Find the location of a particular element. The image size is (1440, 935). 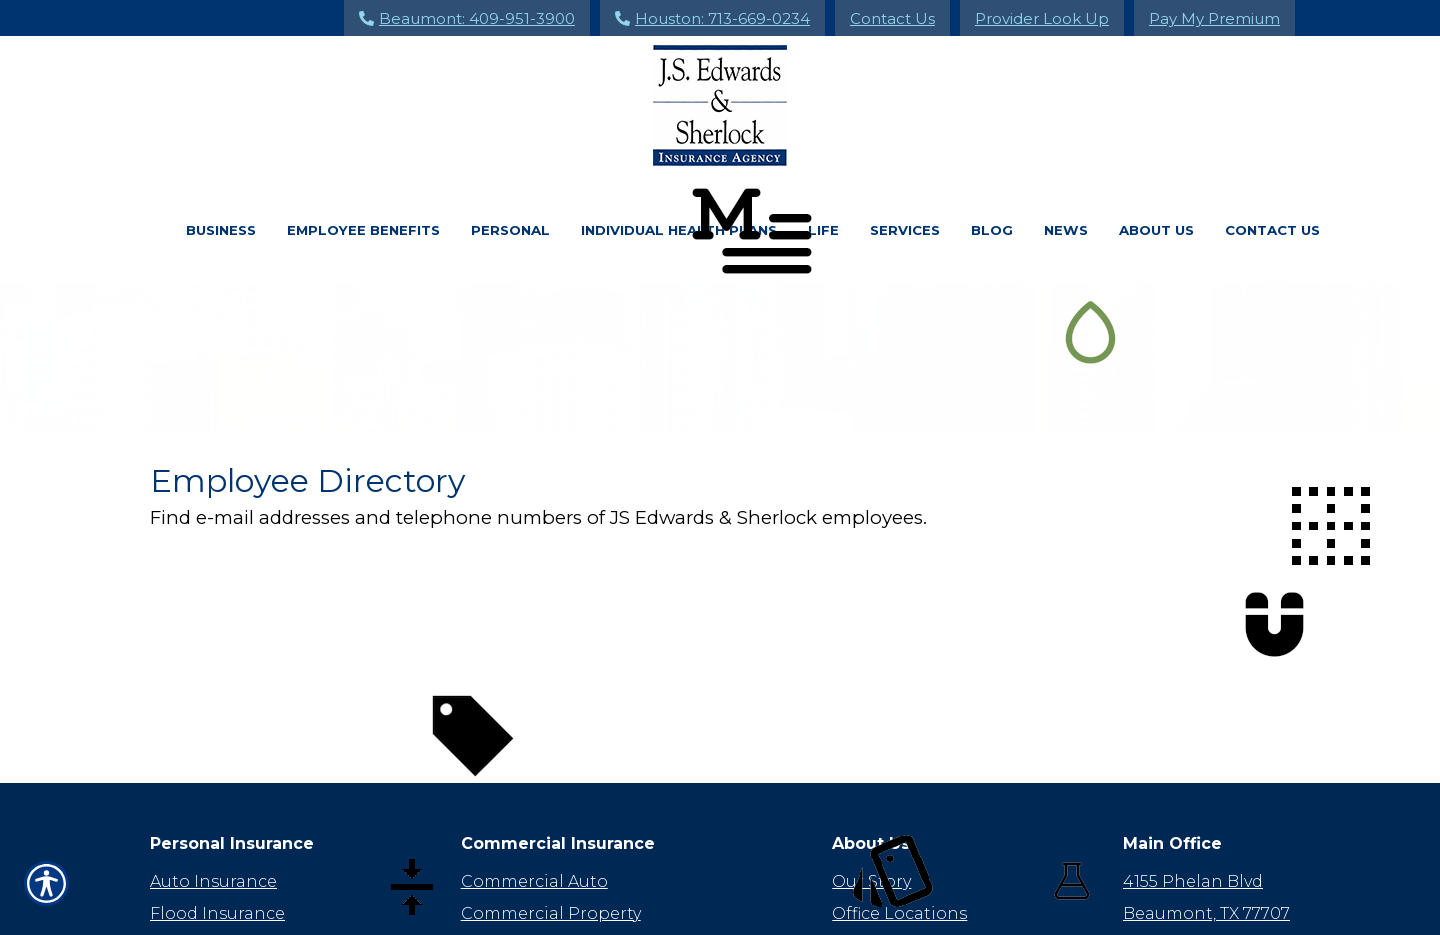

vertically center align selected content is located at coordinates (412, 887).